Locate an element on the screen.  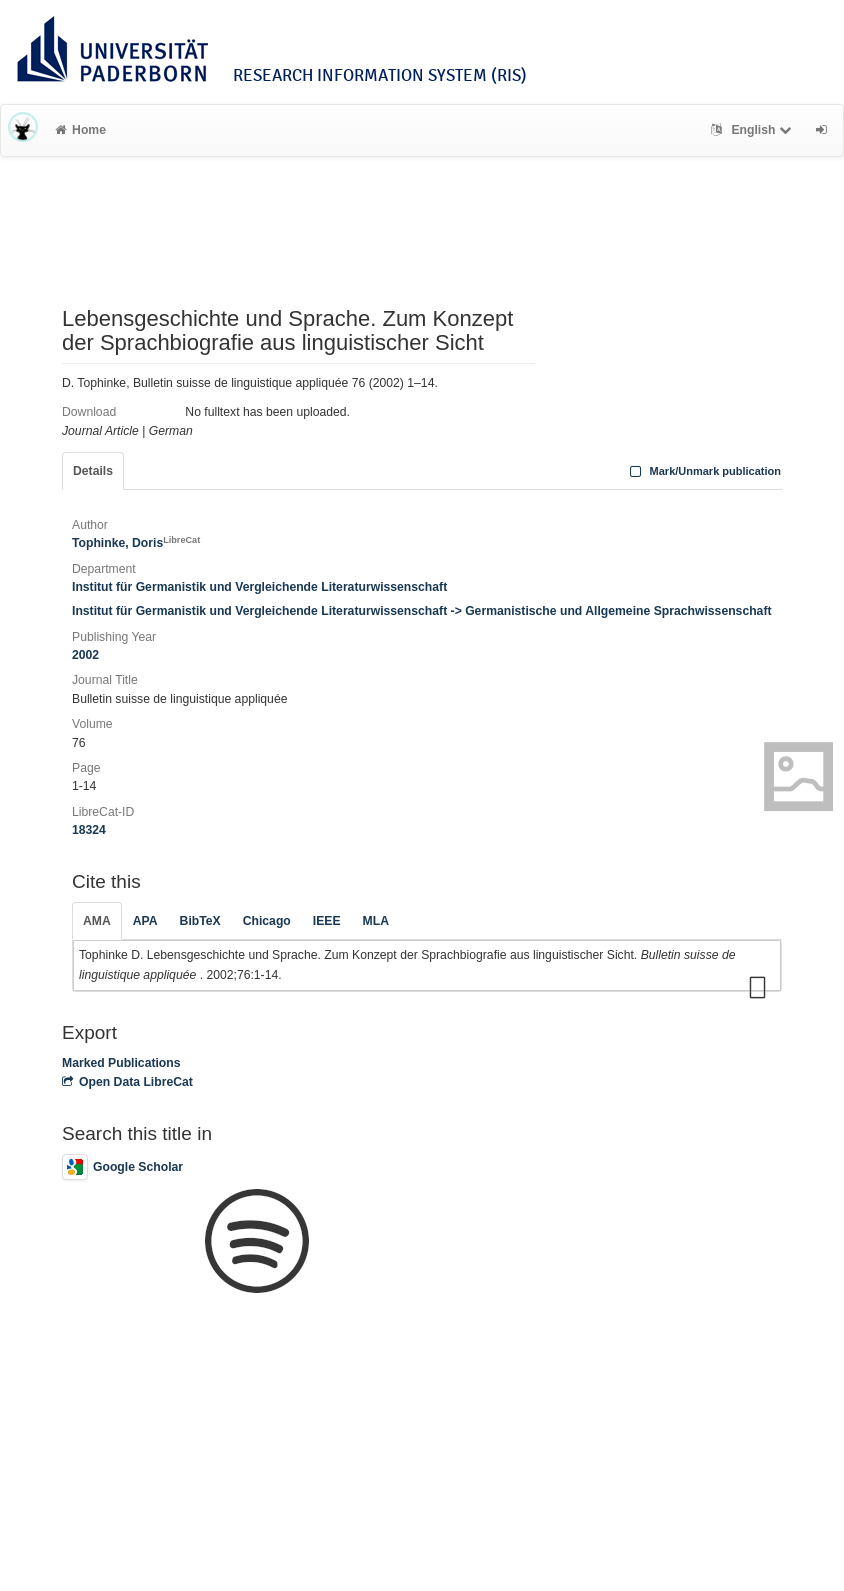
open spotify is located at coordinates (257, 1241).